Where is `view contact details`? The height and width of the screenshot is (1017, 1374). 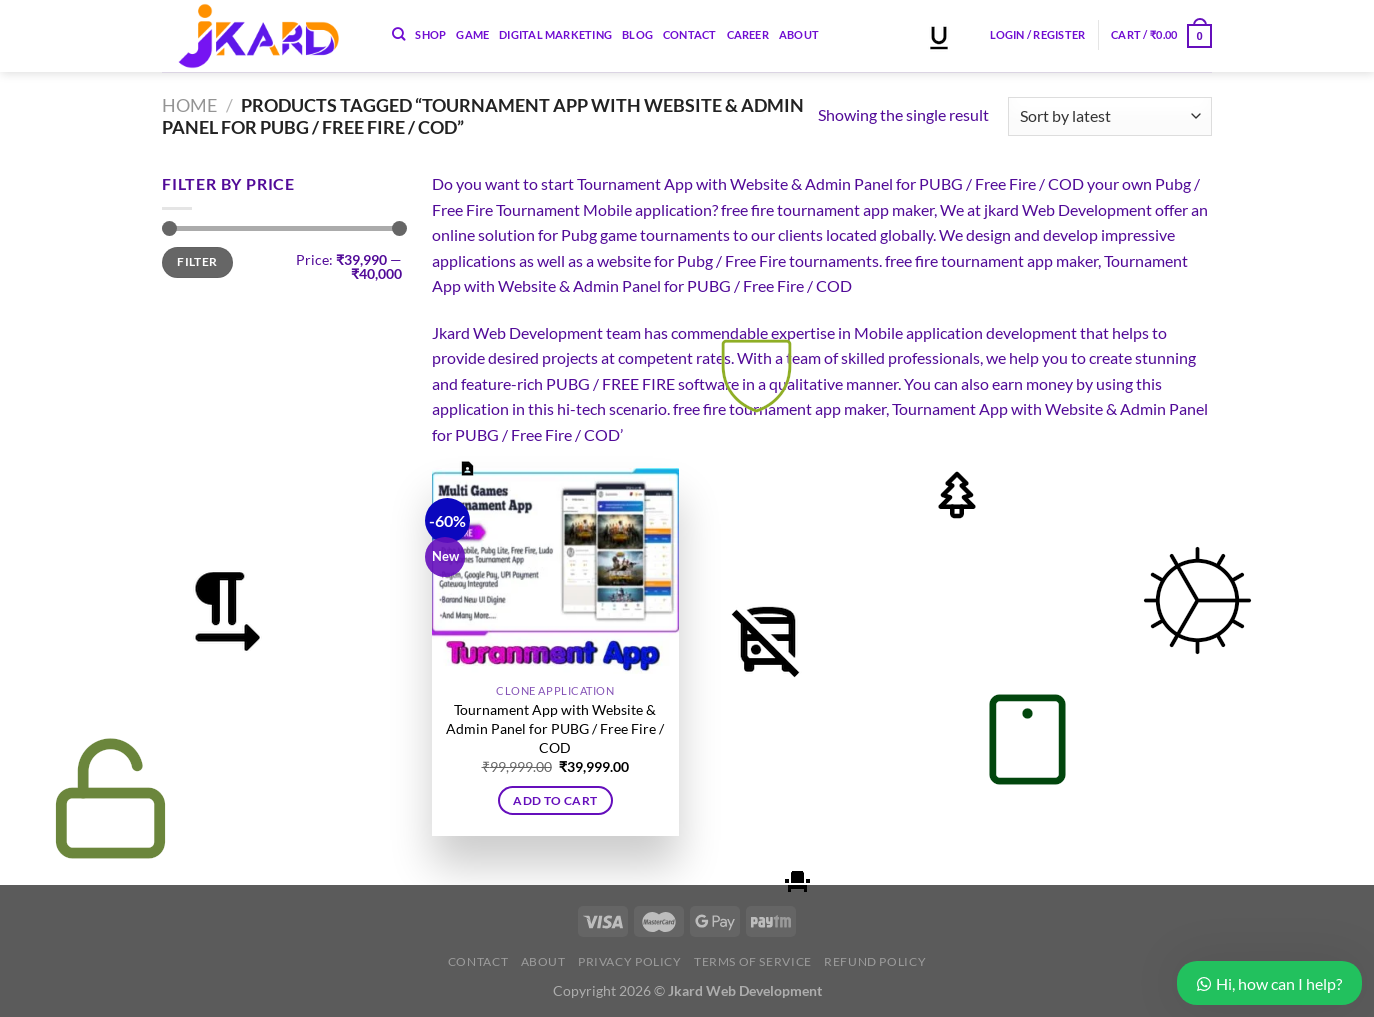 view contact details is located at coordinates (467, 468).